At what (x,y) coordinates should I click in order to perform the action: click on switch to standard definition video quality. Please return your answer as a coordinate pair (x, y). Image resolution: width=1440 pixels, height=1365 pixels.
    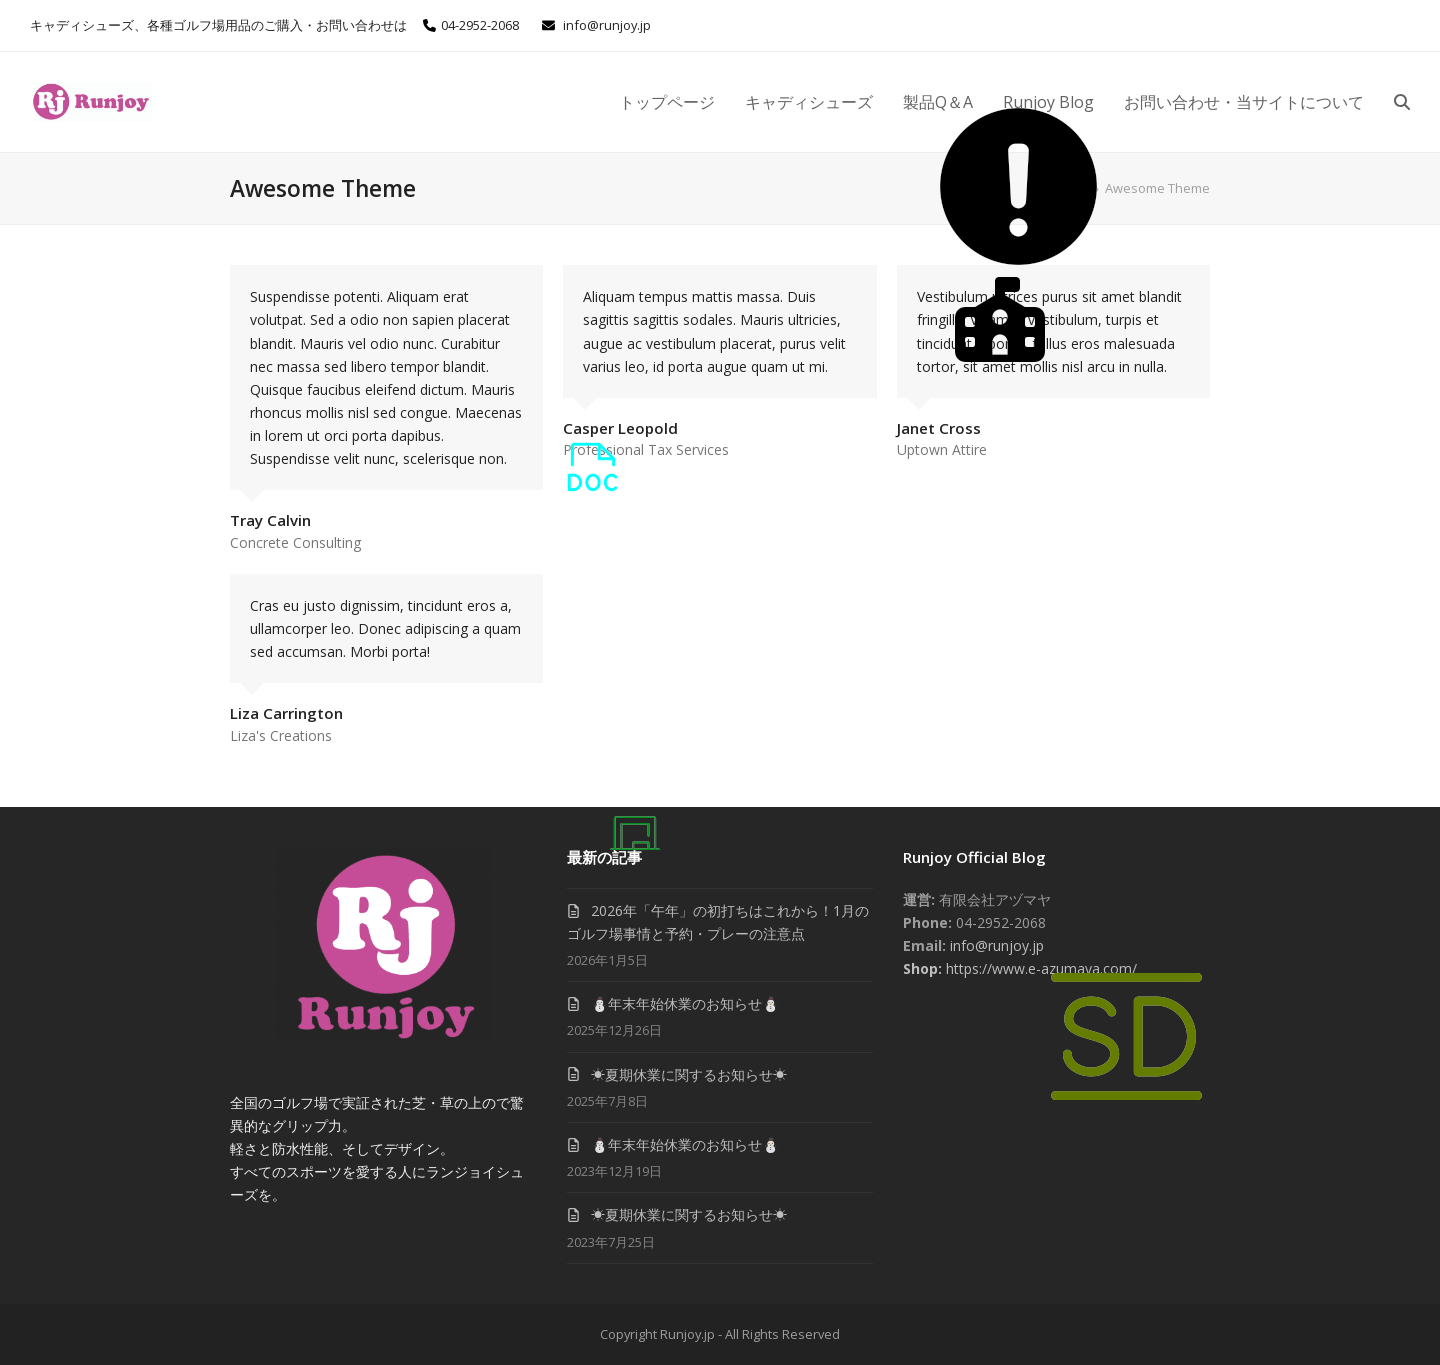
    Looking at the image, I should click on (1126, 1036).